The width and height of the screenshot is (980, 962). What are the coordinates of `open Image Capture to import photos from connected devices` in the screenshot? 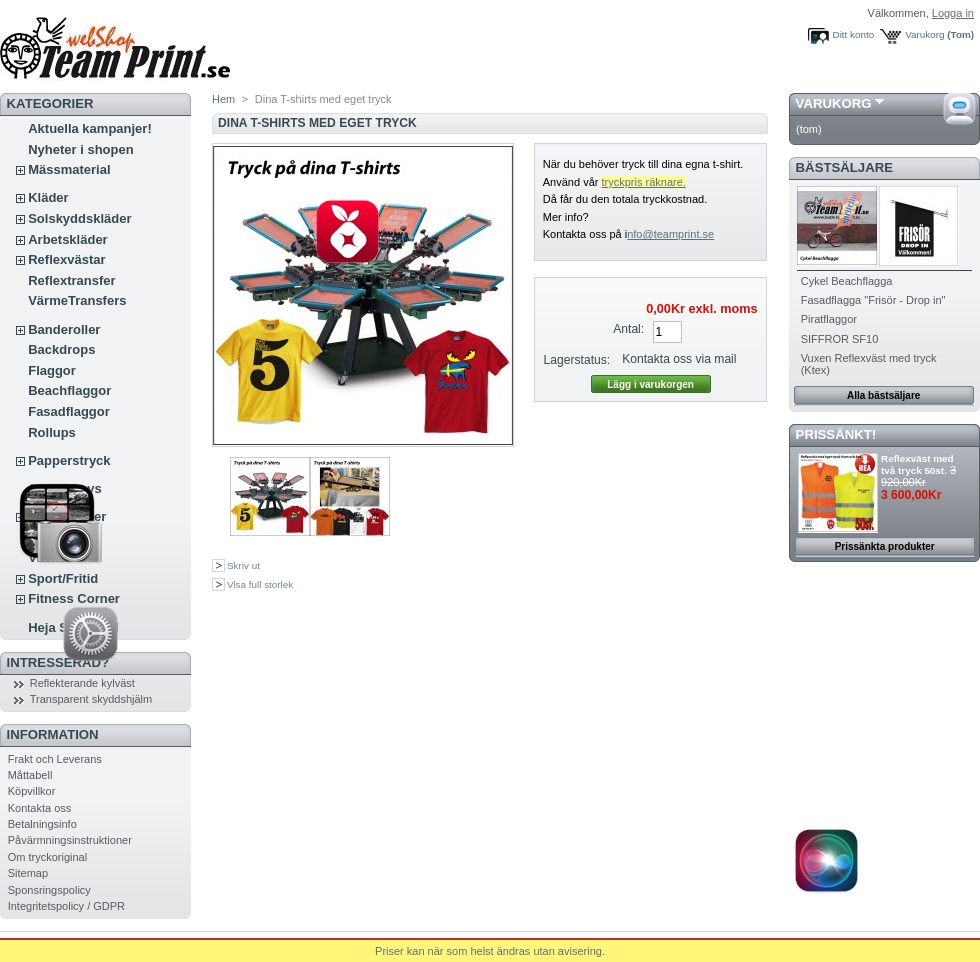 It's located at (57, 521).